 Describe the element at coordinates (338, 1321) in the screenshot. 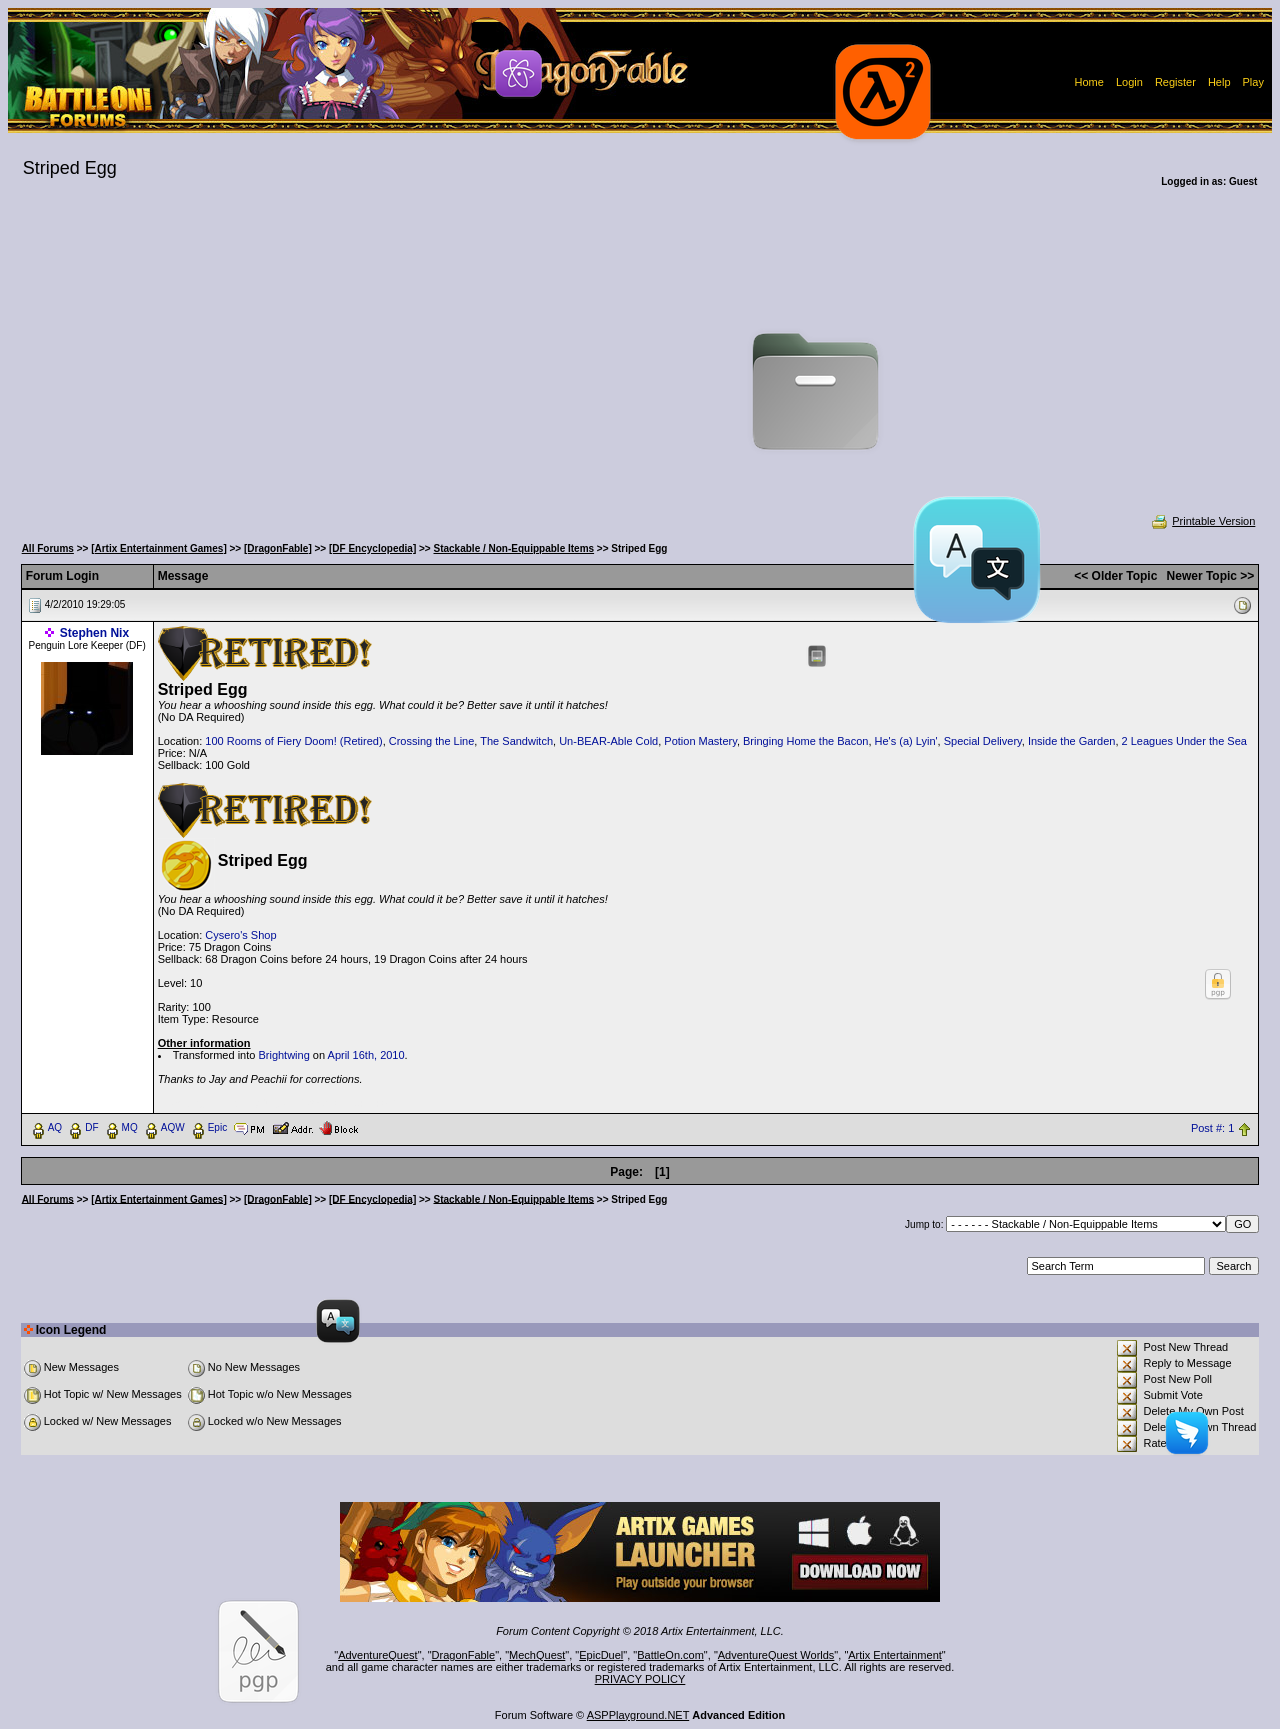

I see `open the translate app` at that location.